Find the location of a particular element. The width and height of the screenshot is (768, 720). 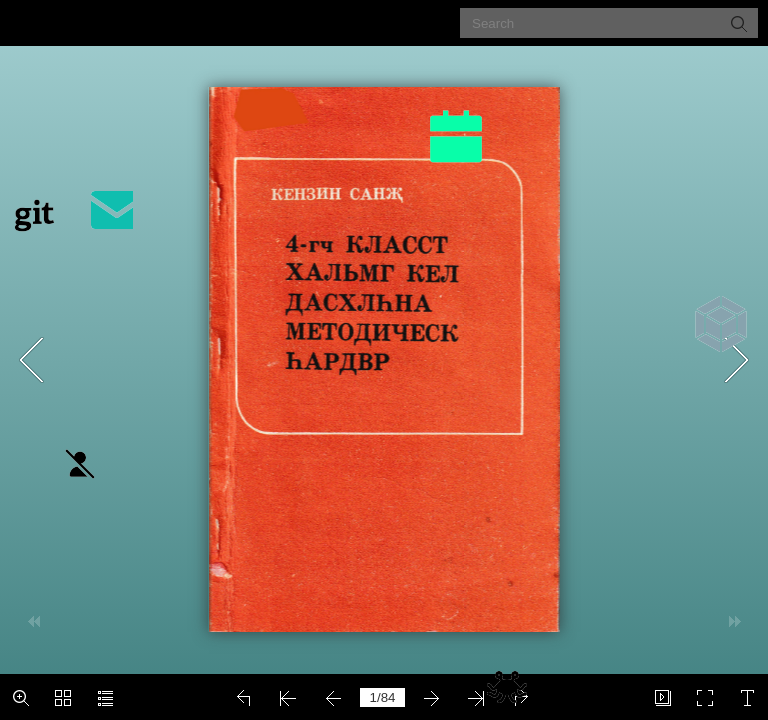

webpack module bundler logo is located at coordinates (721, 324).